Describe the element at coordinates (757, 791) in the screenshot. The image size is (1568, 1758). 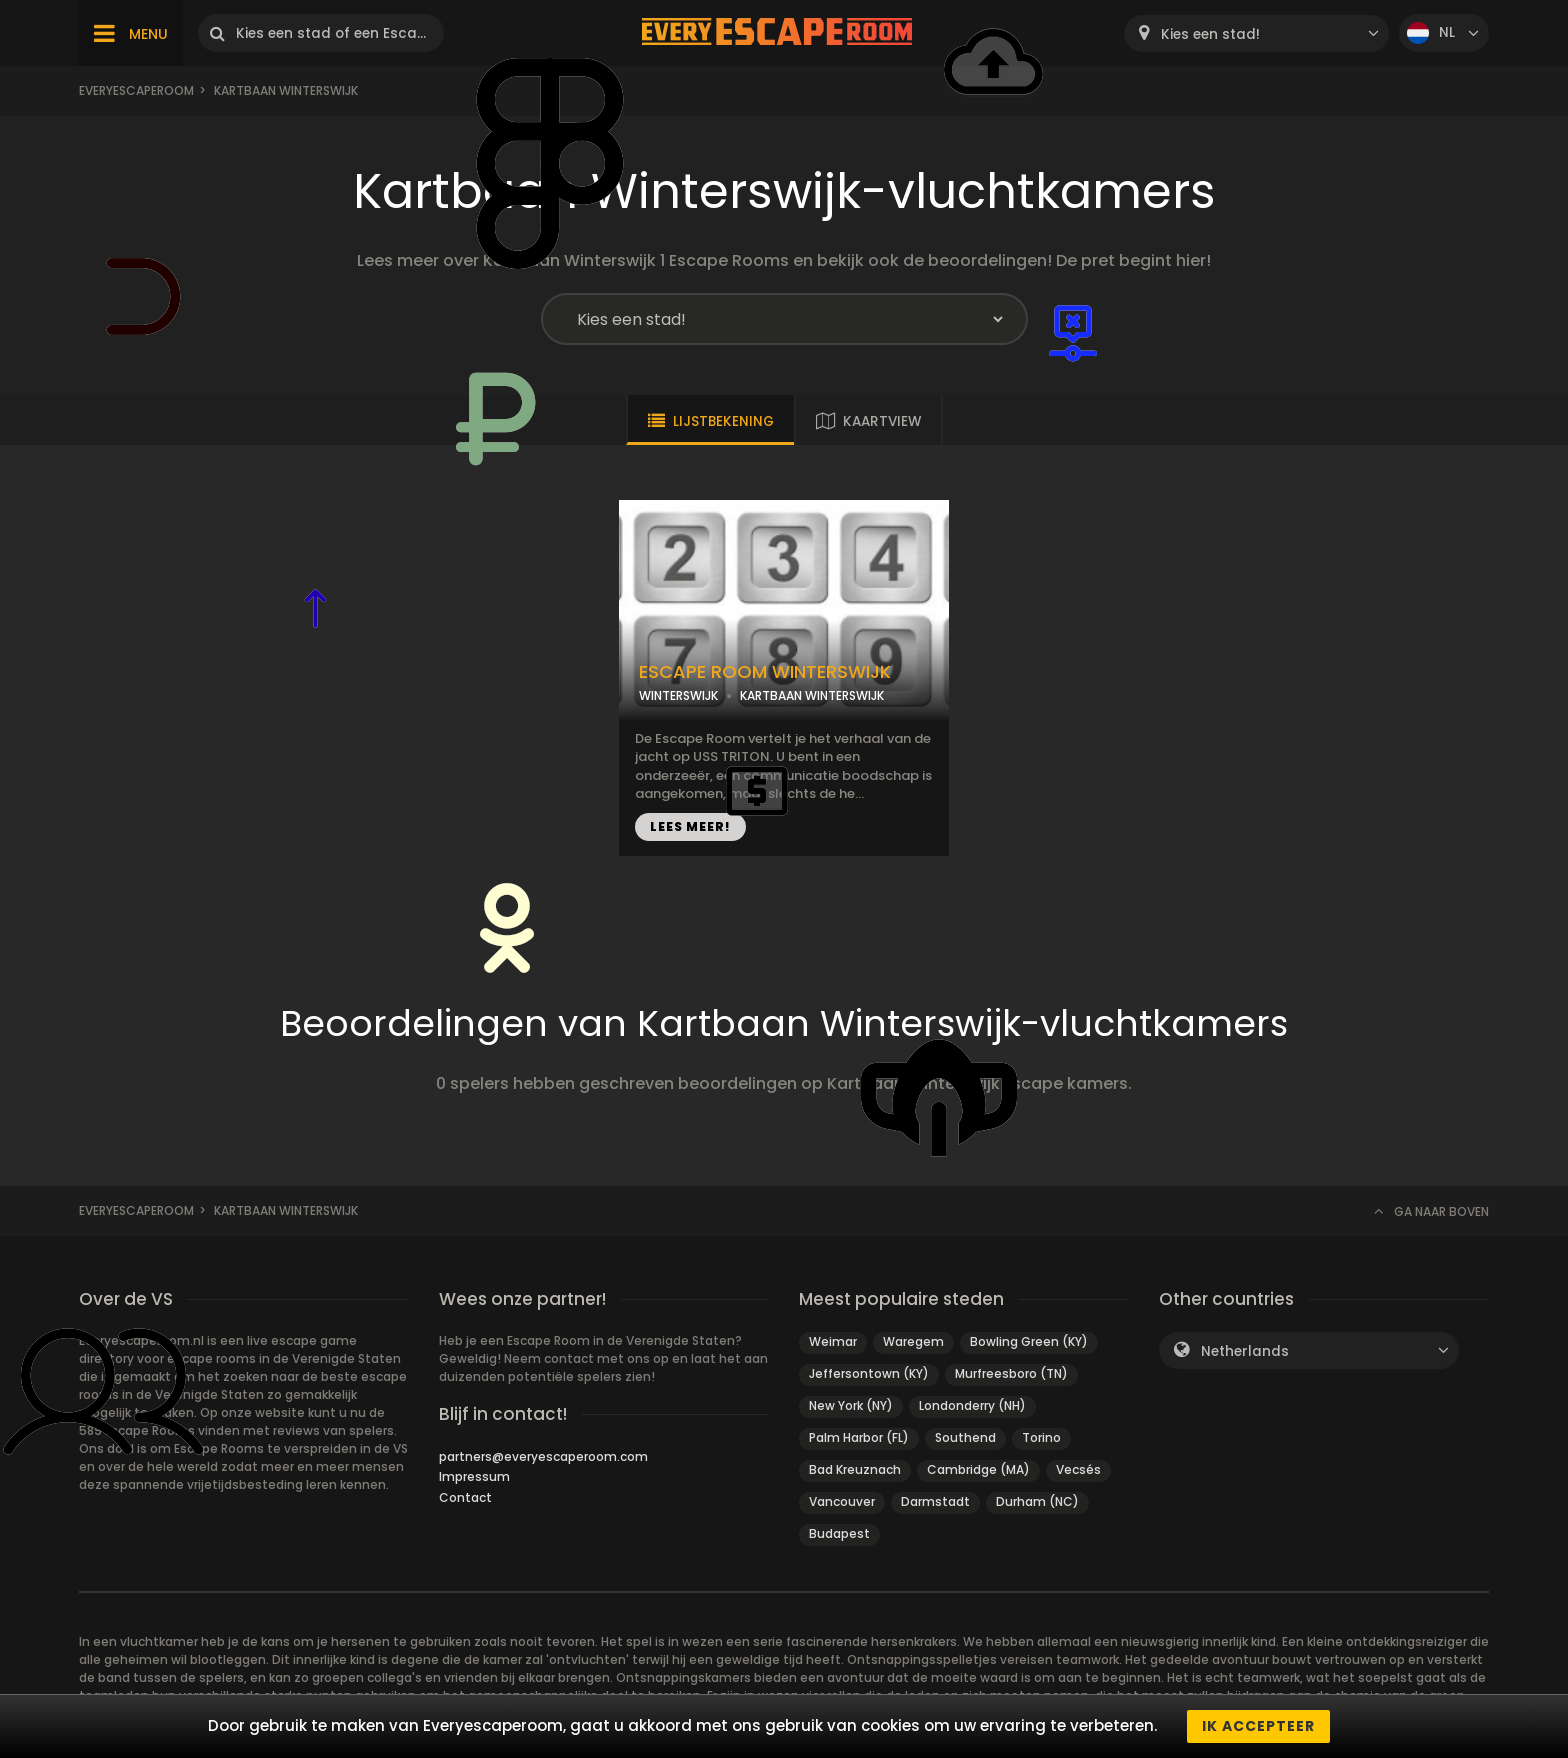
I see `find nearby ATMs or cash machines` at that location.